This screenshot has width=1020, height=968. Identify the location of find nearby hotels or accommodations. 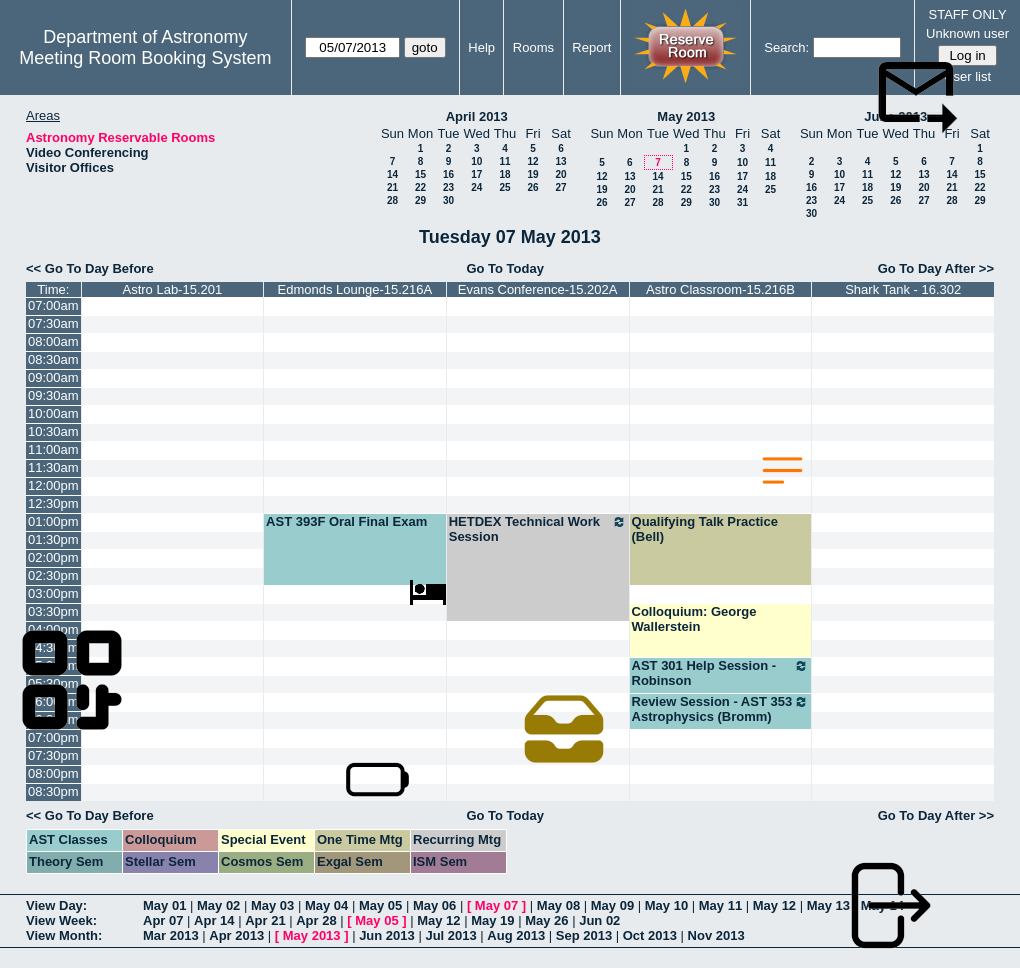
(428, 592).